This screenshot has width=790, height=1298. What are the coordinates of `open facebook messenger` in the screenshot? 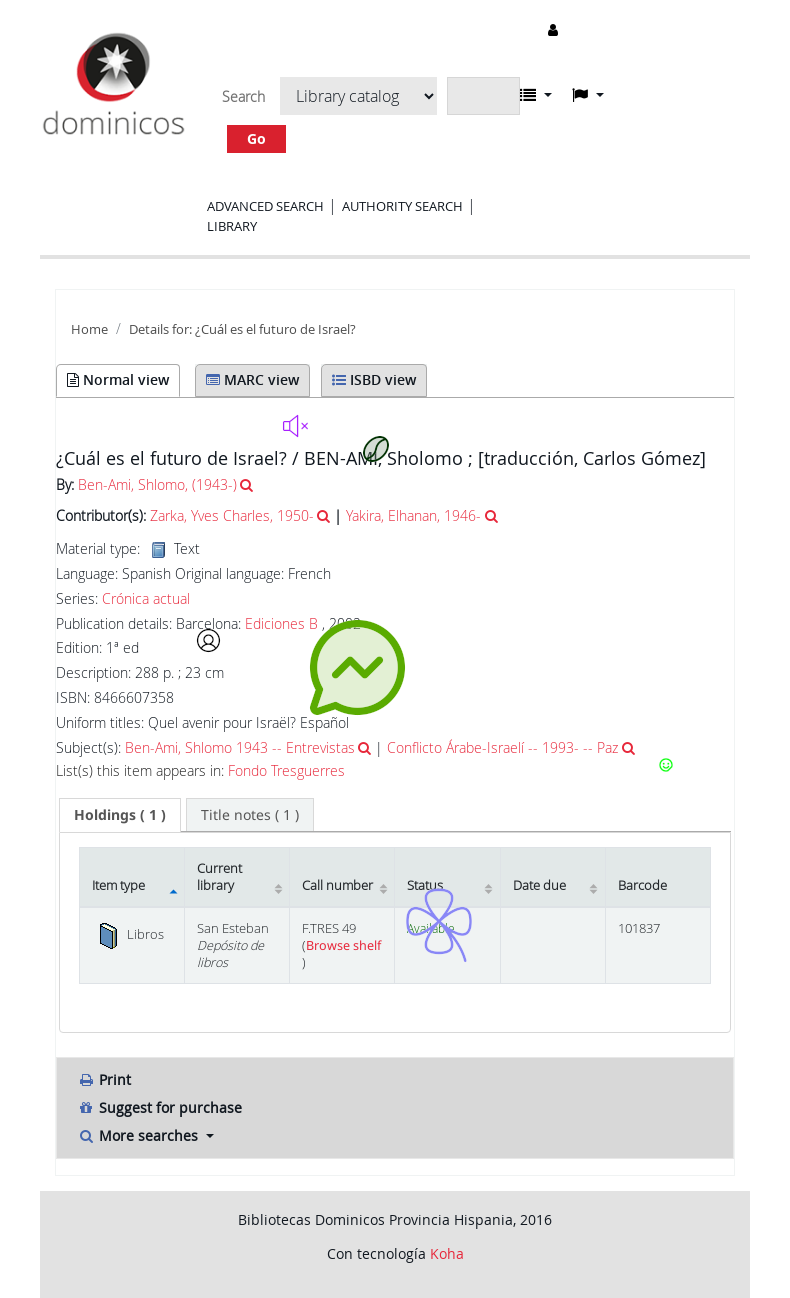 It's located at (357, 667).